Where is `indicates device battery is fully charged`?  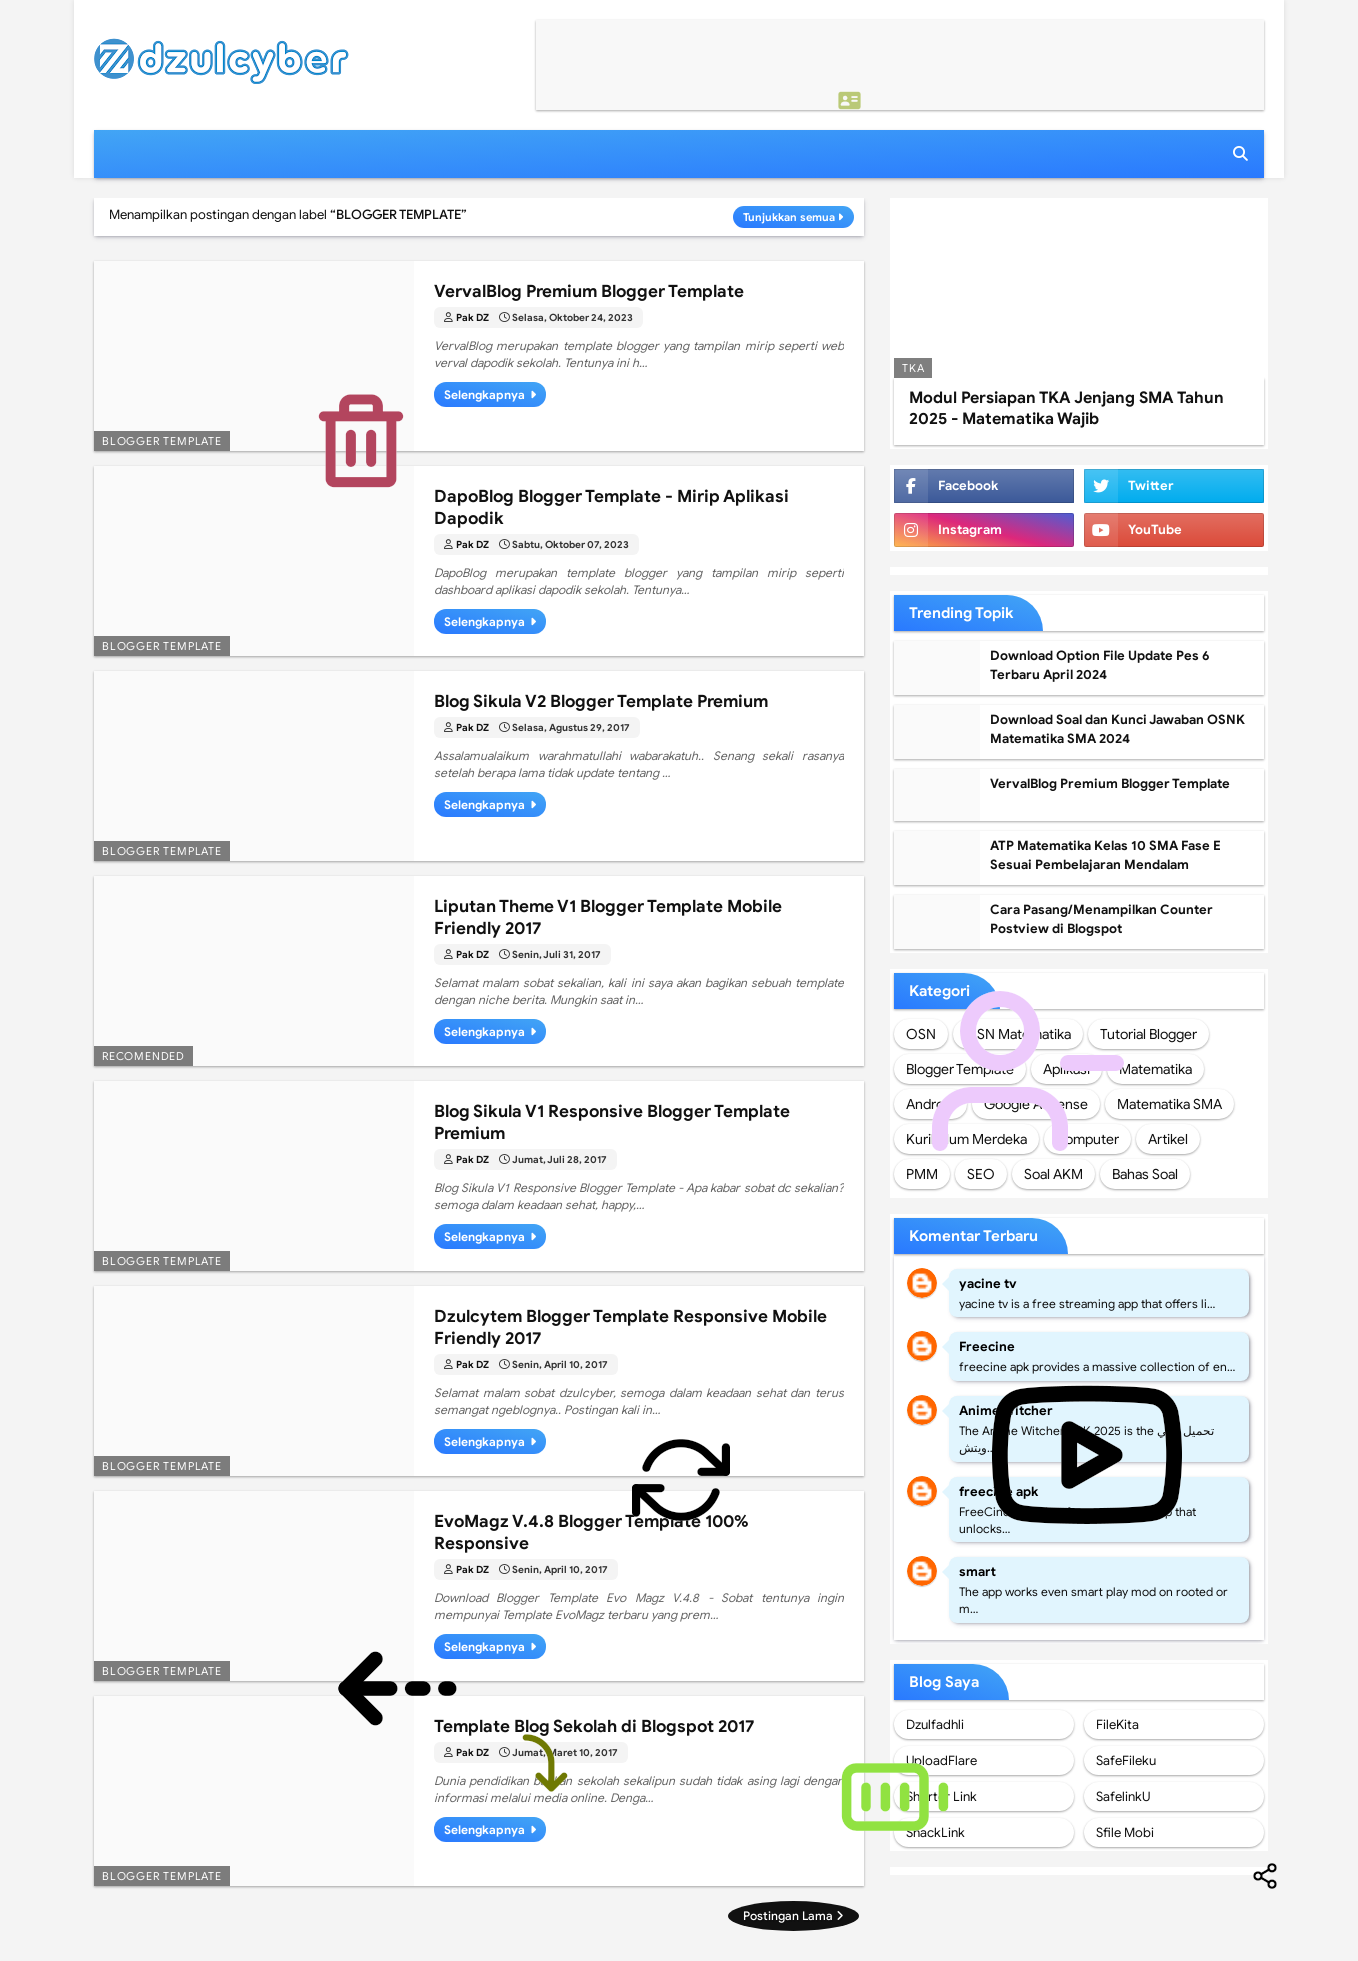
indicates device battery is fully charged is located at coordinates (895, 1797).